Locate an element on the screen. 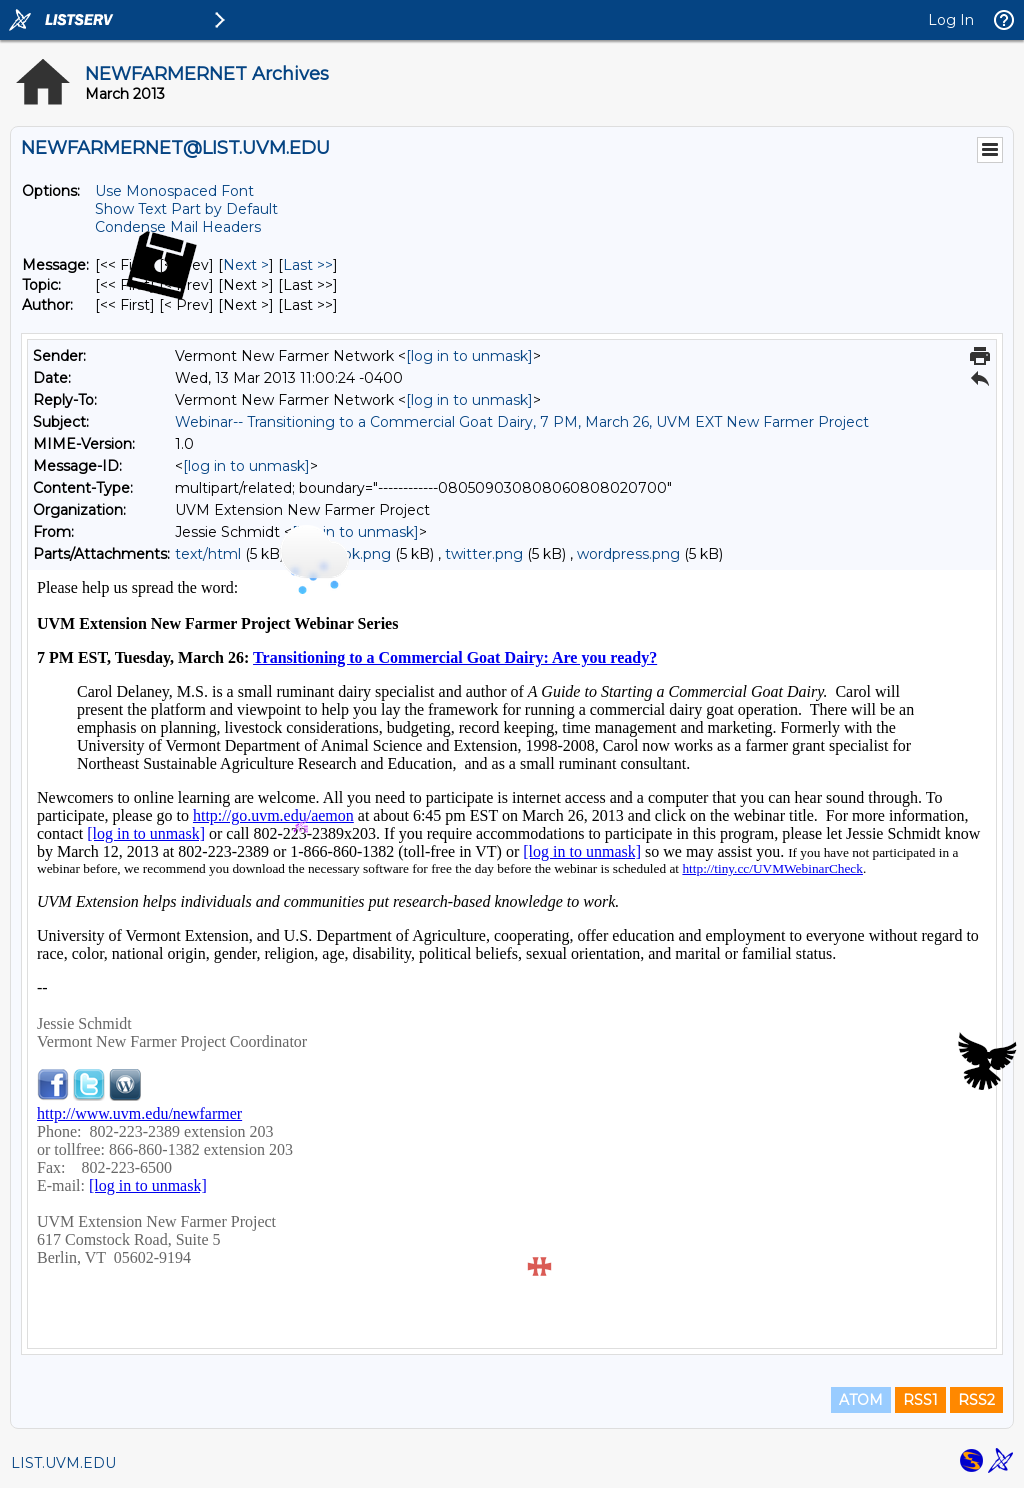 This screenshot has height=1488, width=1024. indicates freezing rain weather conditions is located at coordinates (314, 559).